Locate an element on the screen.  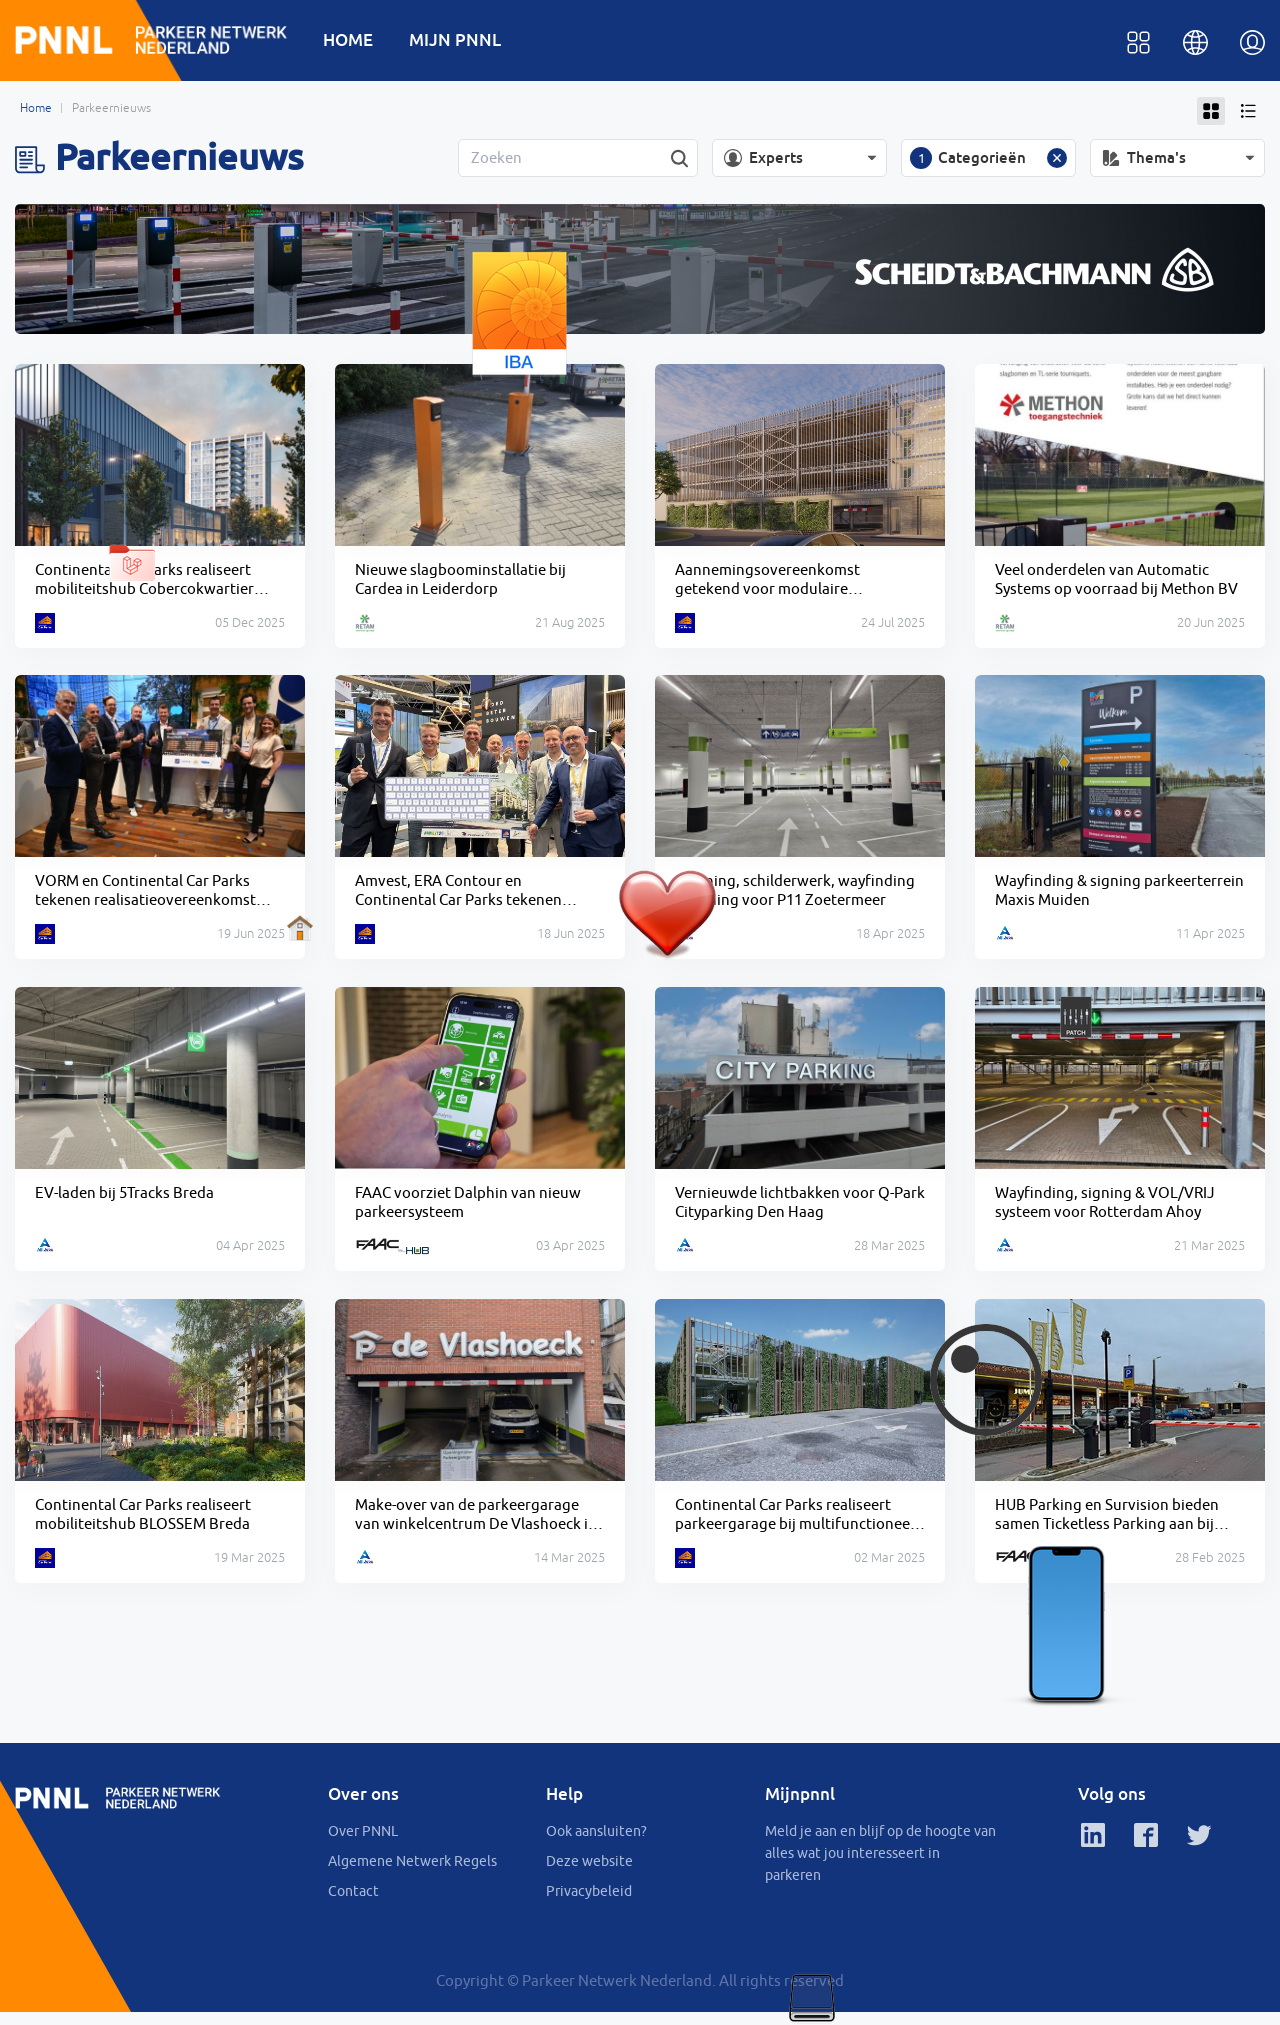
open clockworks or timer application is located at coordinates (986, 1380).